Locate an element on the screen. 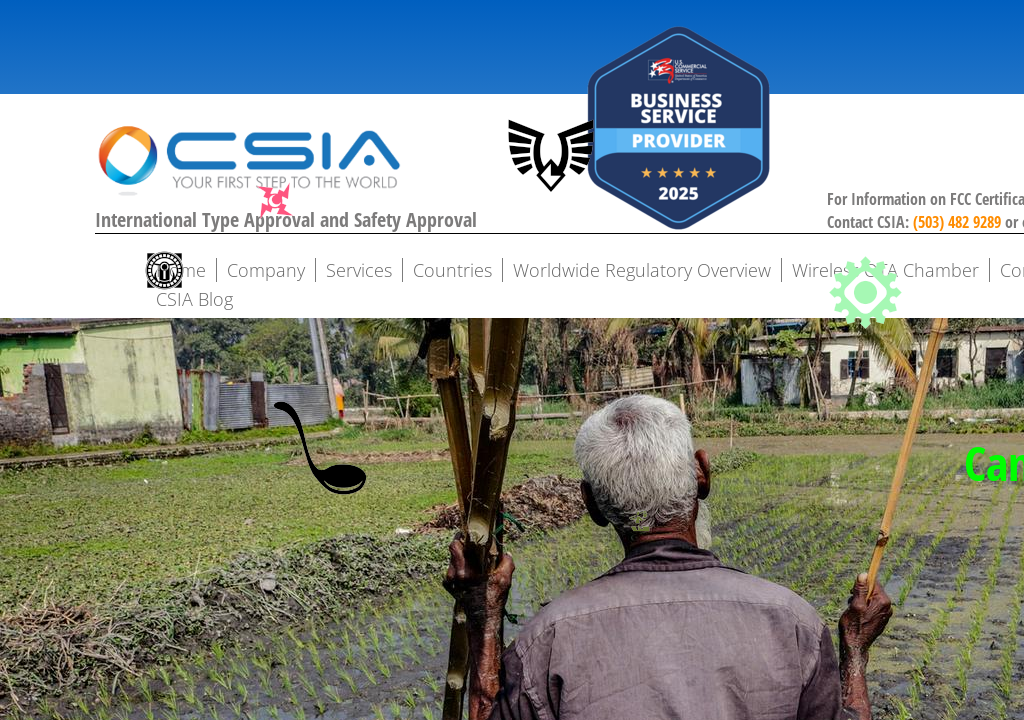  access game avatar or player profile is located at coordinates (164, 270).